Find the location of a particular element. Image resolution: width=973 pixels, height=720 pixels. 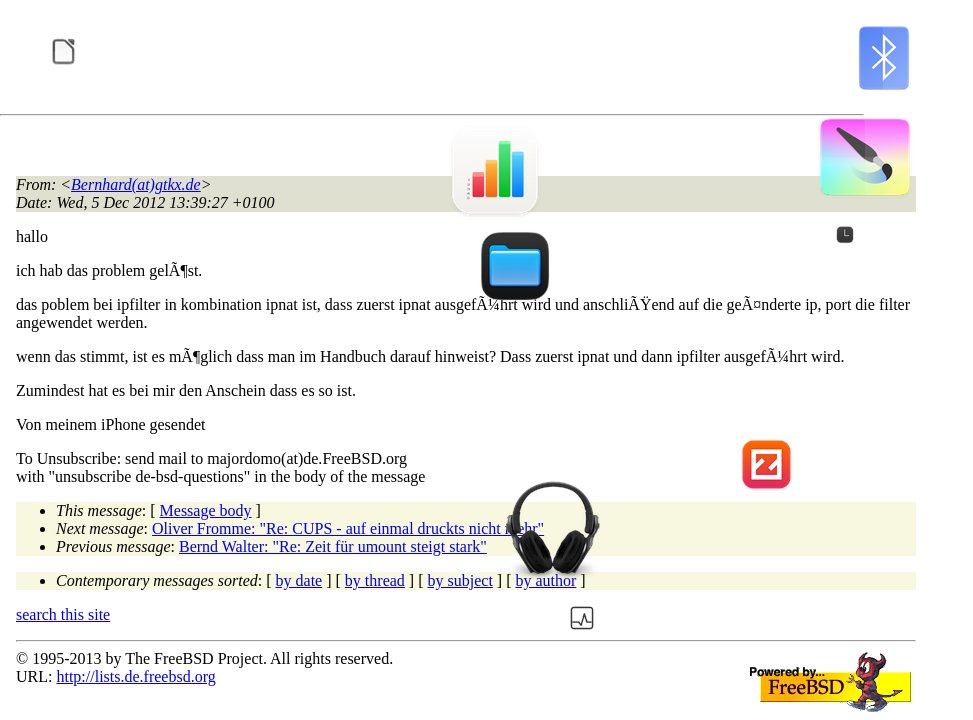

open system monitor or activity monitor is located at coordinates (582, 618).